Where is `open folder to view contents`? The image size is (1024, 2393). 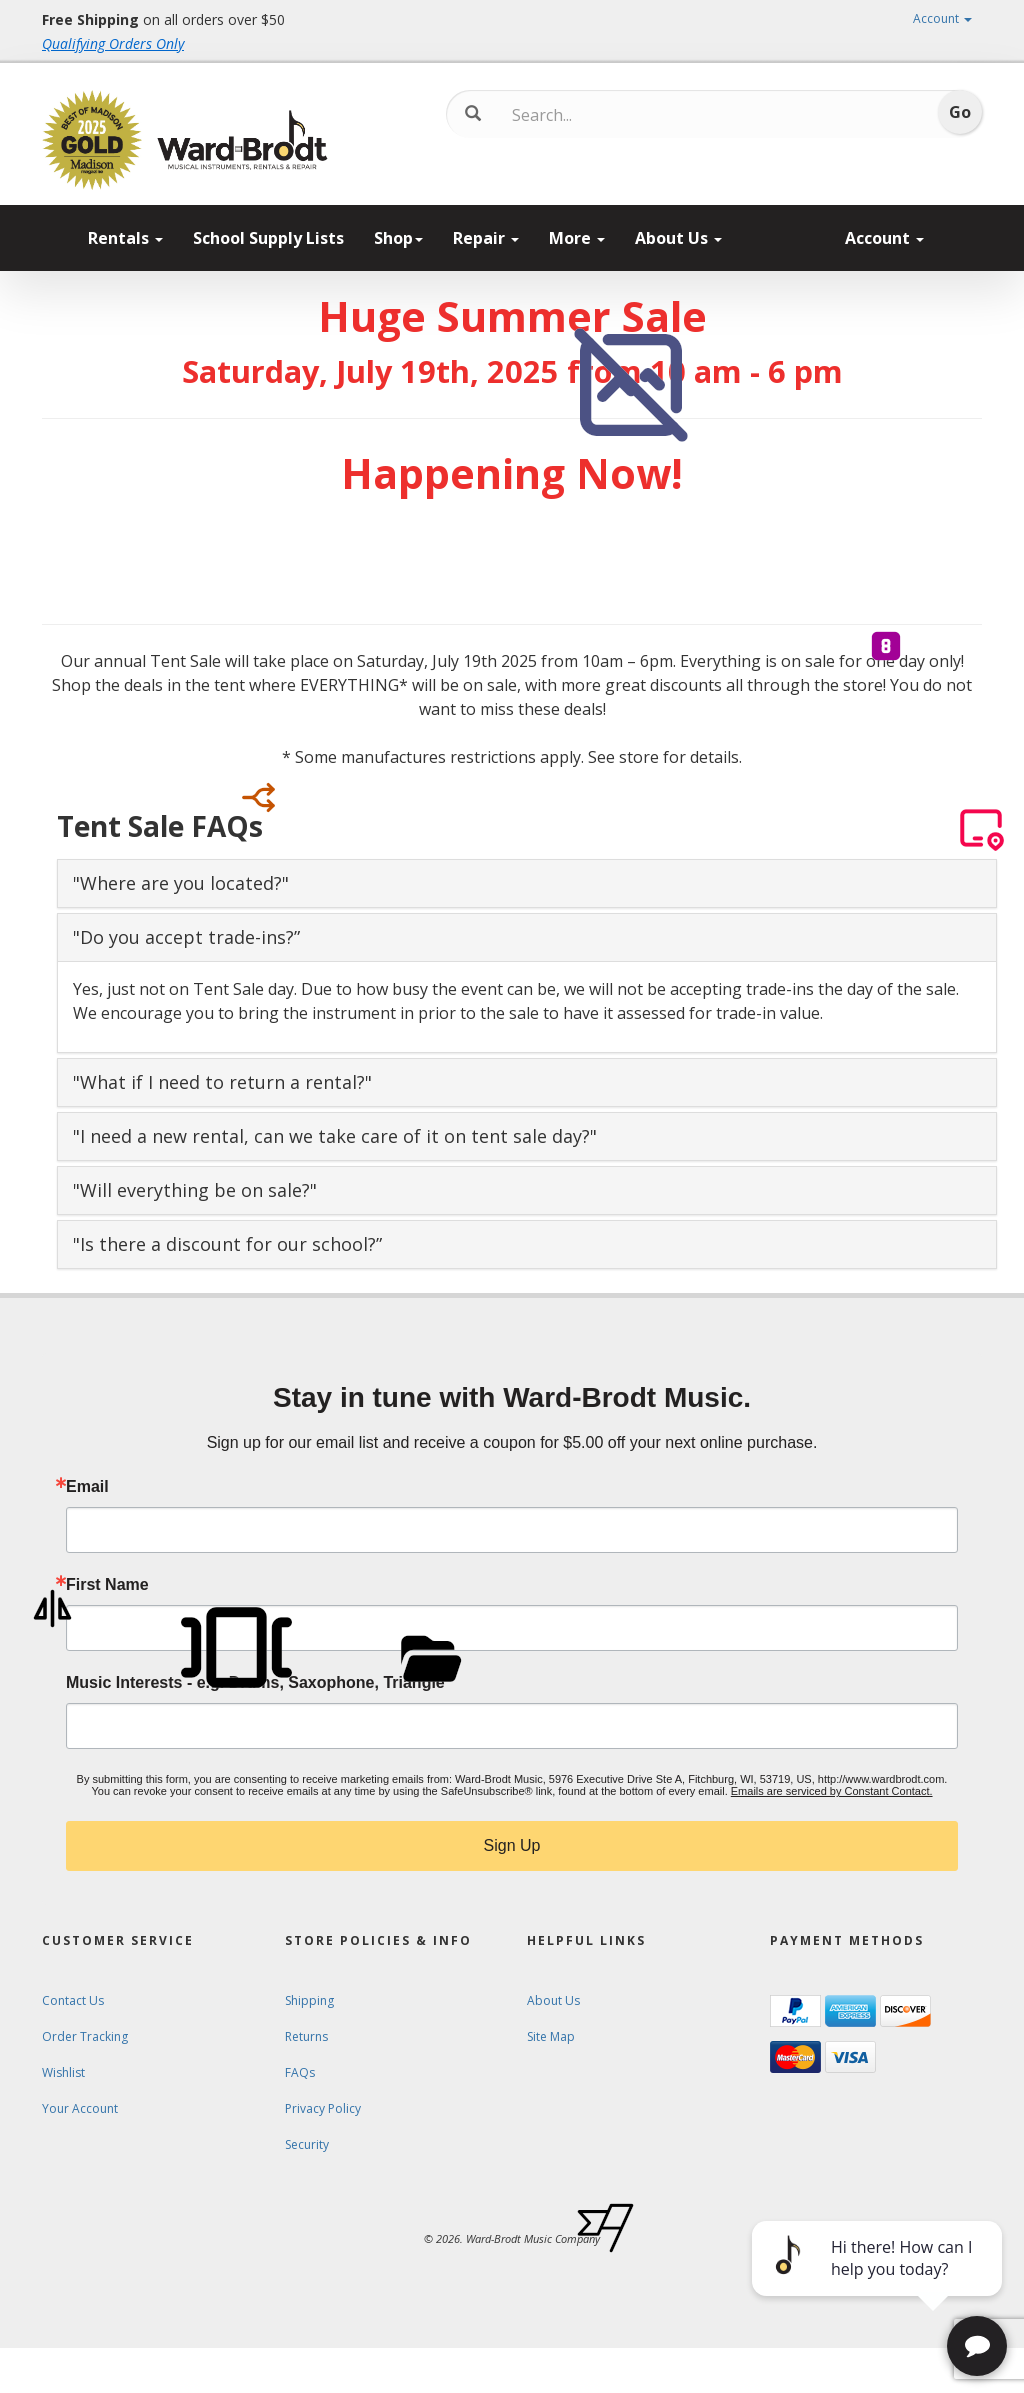
open folder to view contents is located at coordinates (429, 1660).